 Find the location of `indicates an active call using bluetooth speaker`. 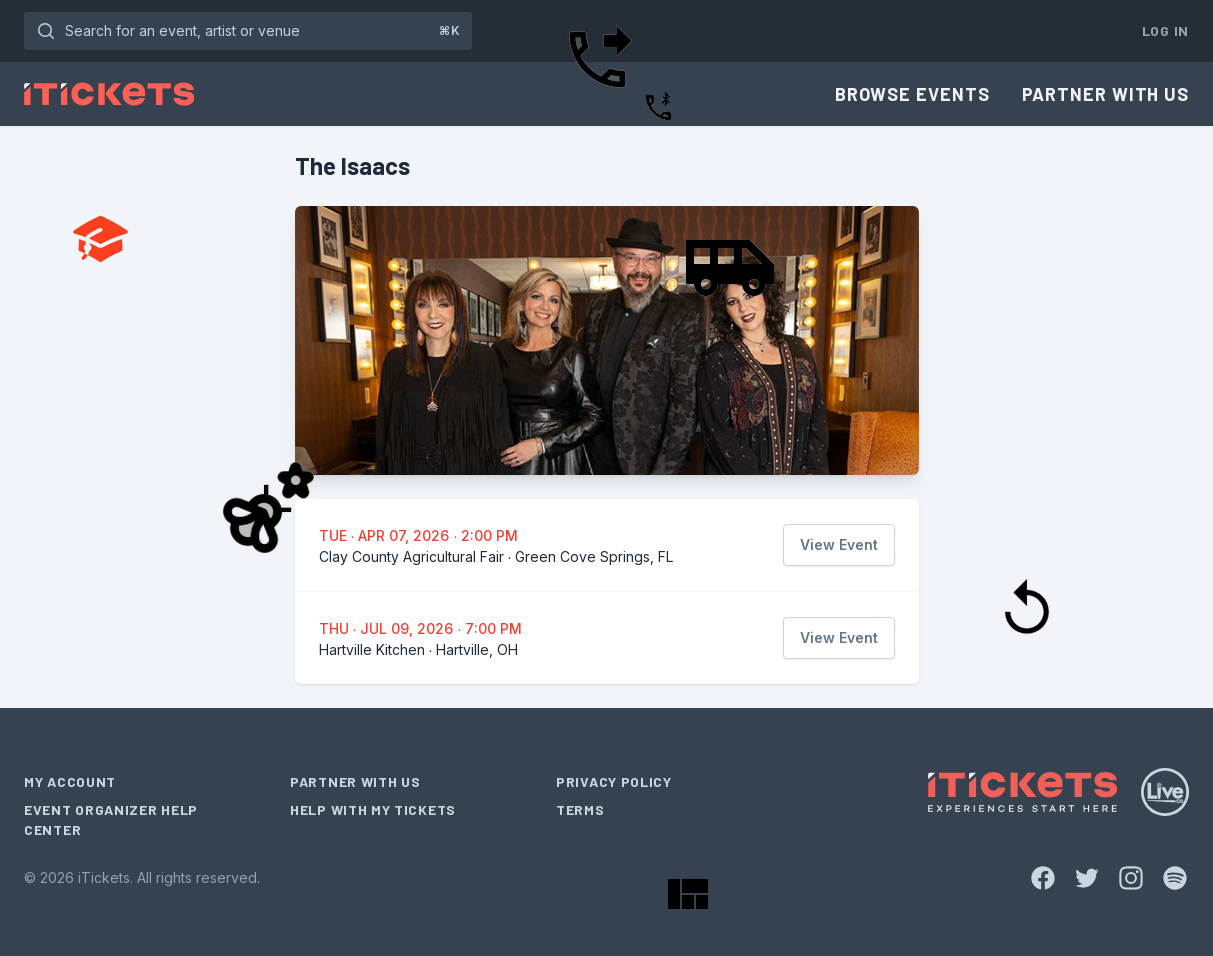

indicates an active call using bluetooth speaker is located at coordinates (658, 107).